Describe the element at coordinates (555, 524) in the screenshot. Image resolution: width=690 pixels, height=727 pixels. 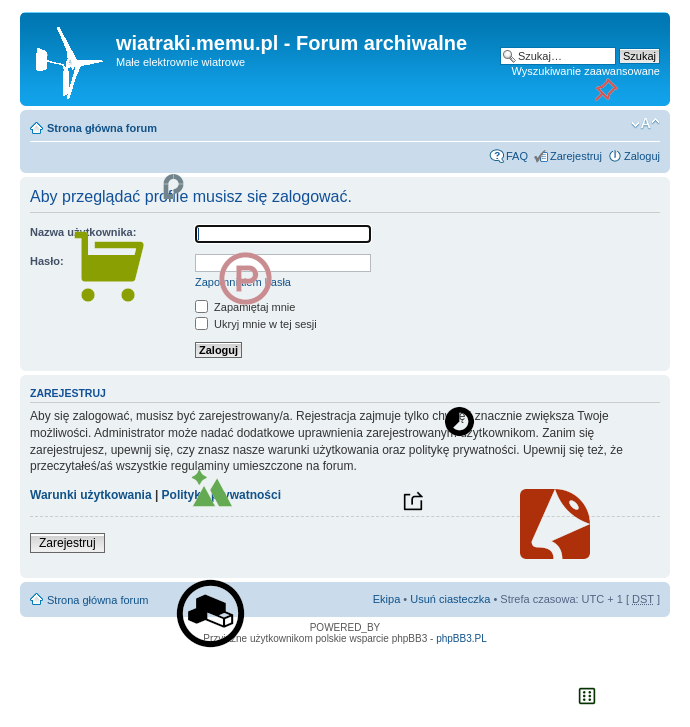
I see `link to sessionize speaker profile` at that location.